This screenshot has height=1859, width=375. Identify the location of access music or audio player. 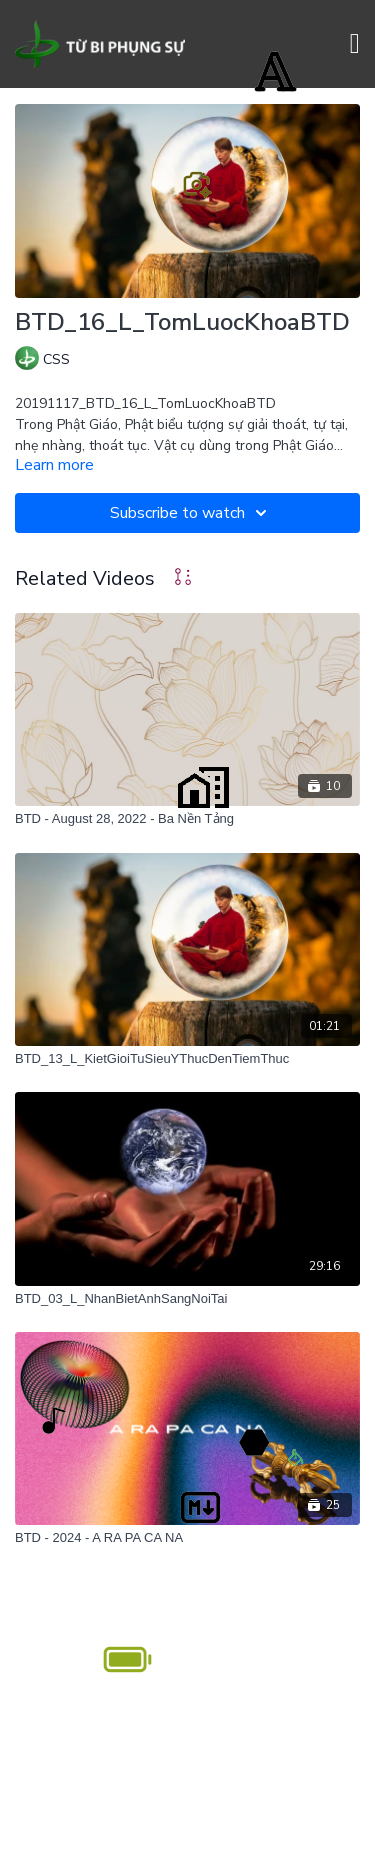
(54, 1420).